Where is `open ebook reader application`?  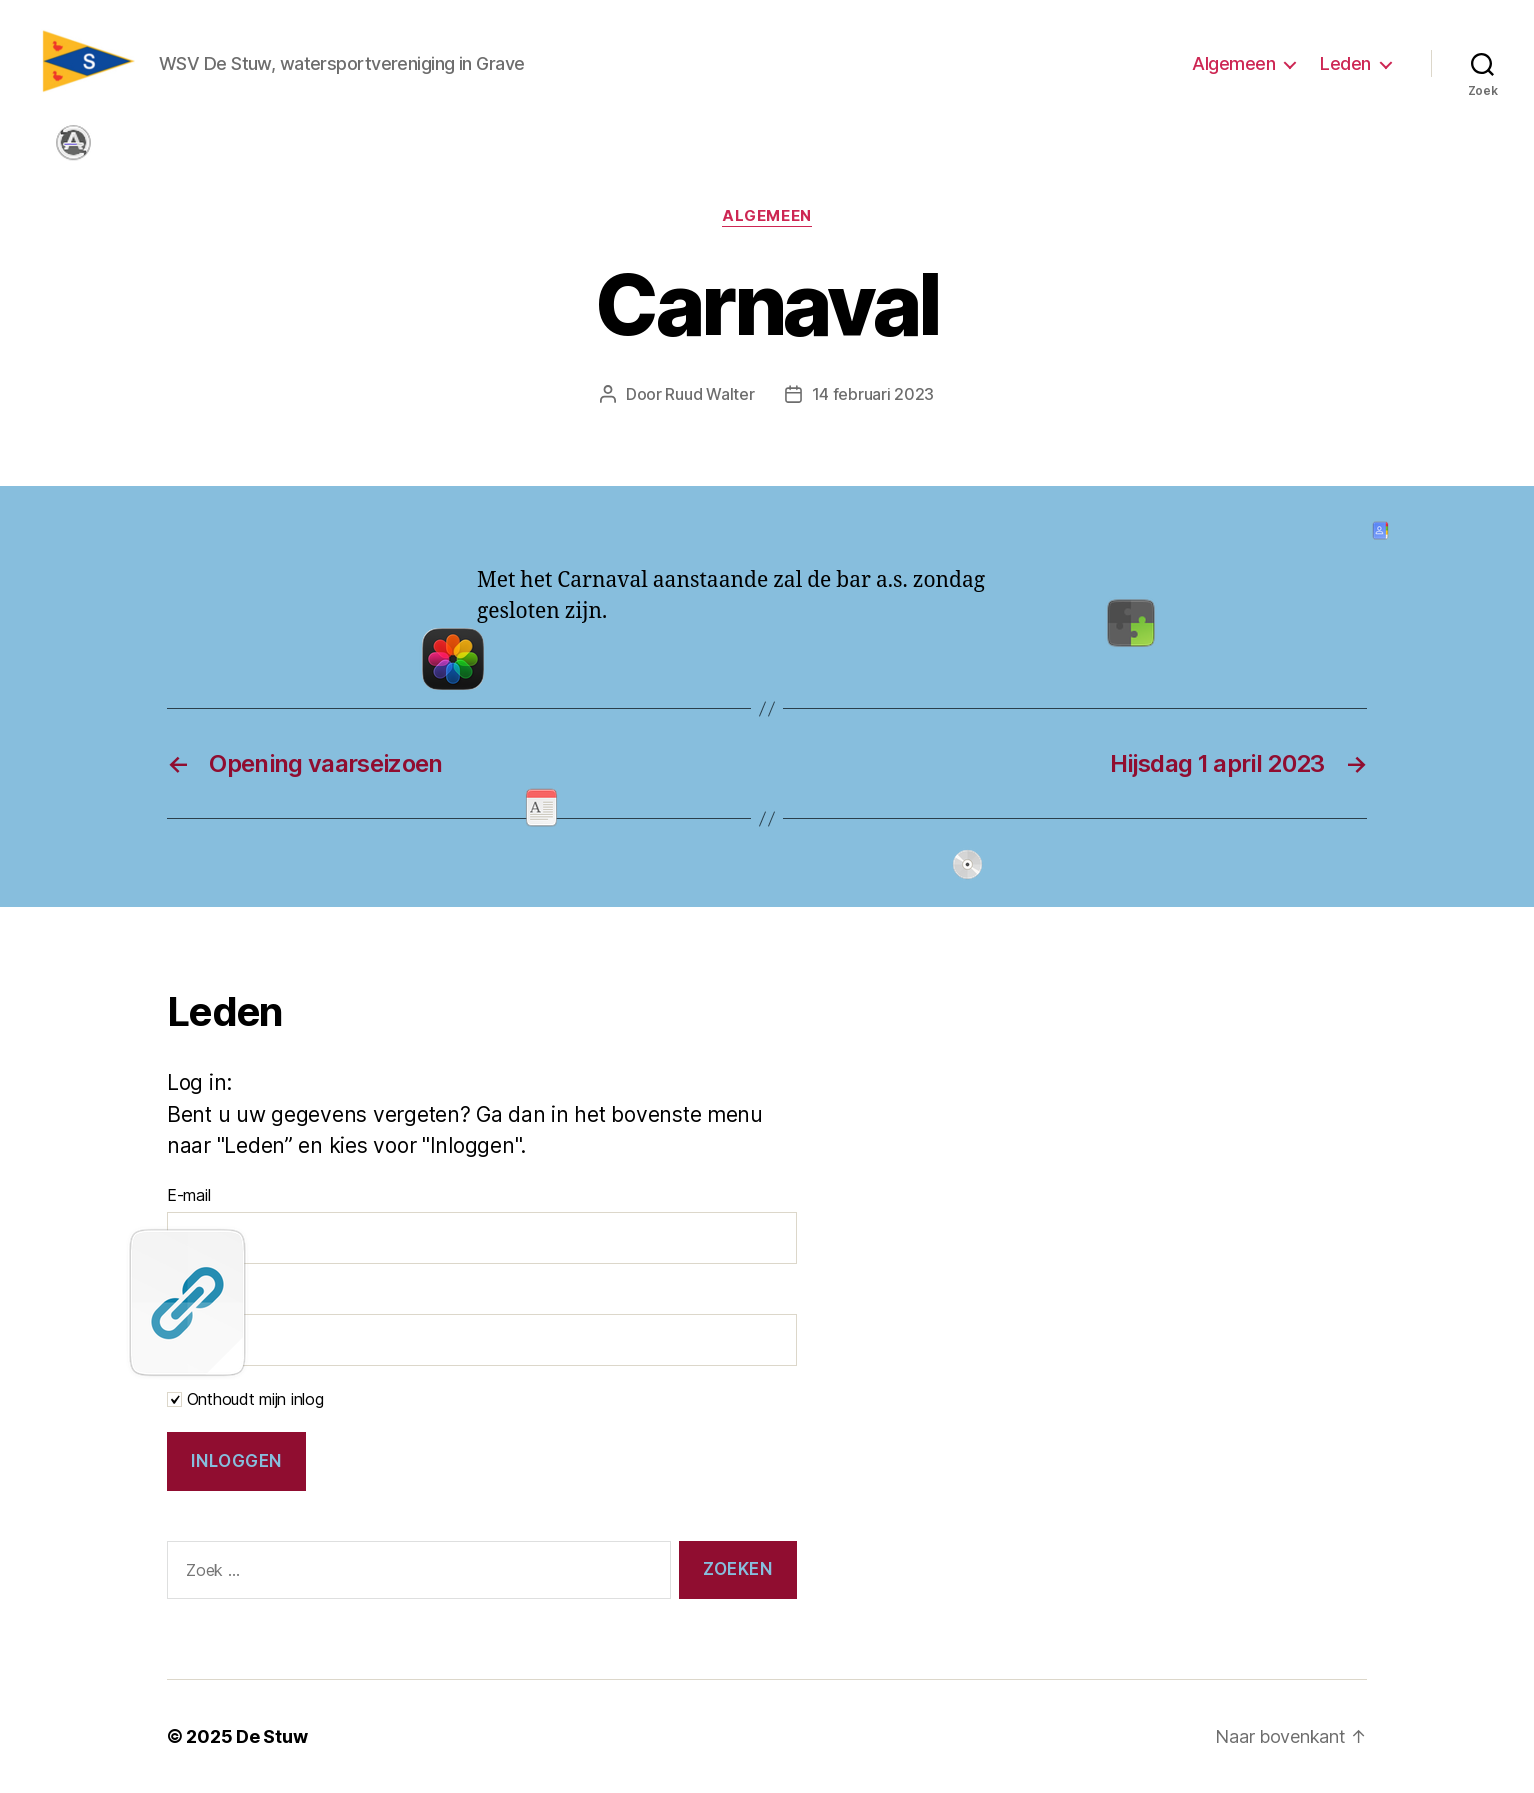 open ebook reader application is located at coordinates (541, 807).